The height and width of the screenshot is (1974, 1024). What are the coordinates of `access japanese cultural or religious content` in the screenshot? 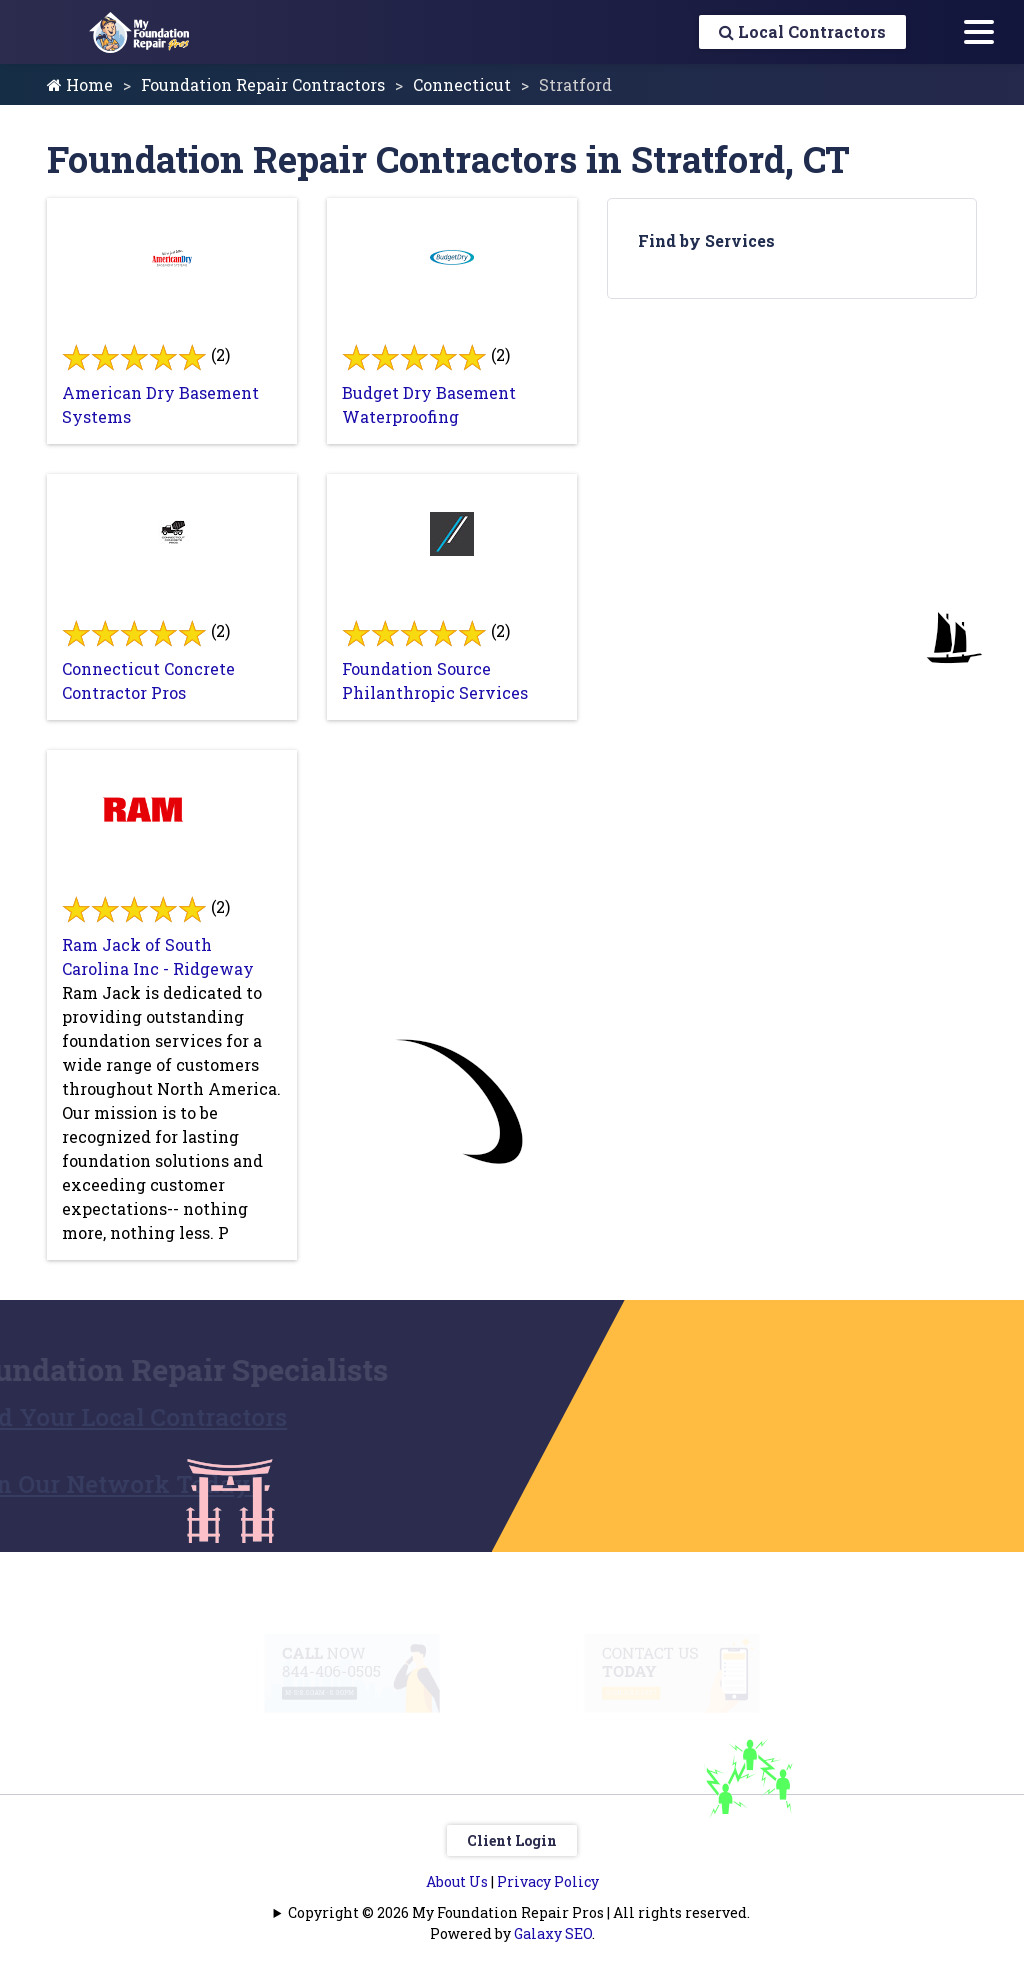 It's located at (230, 1498).